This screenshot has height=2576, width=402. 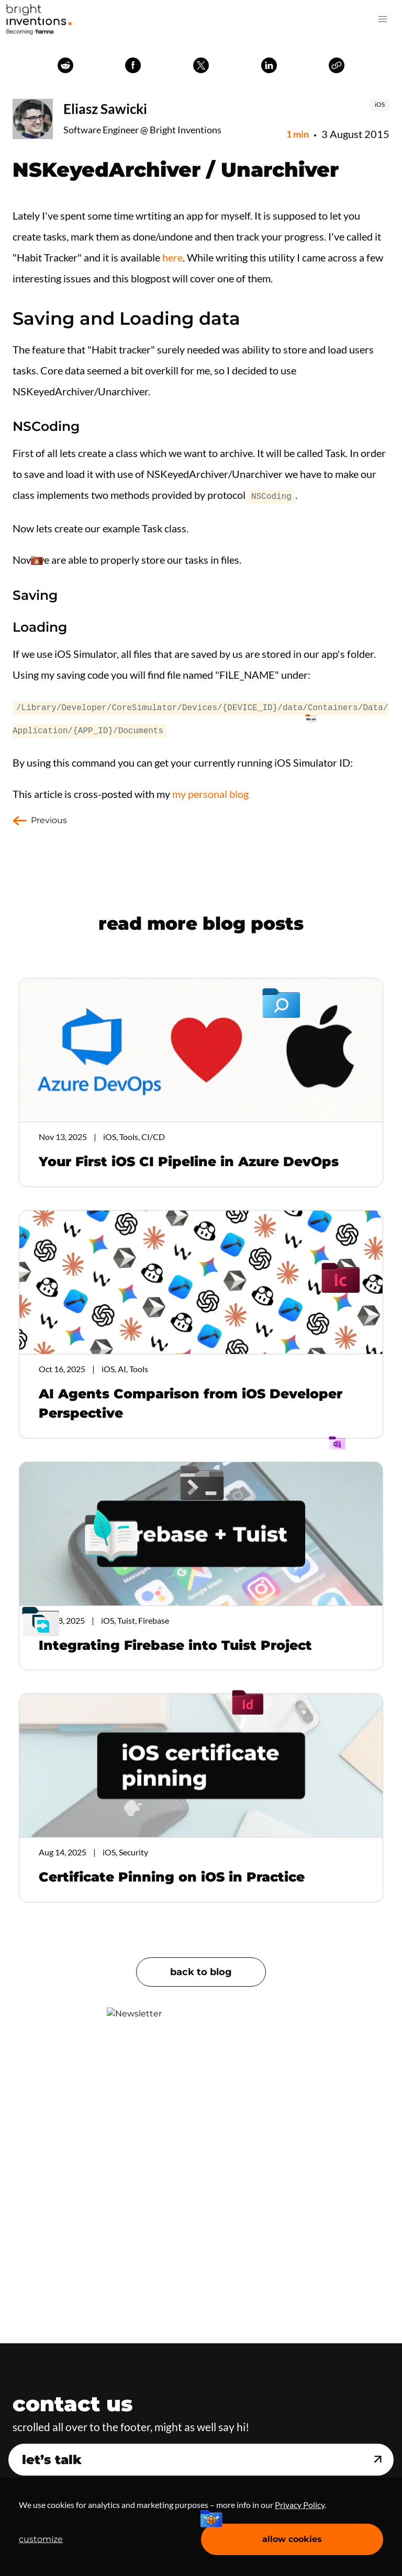 I want to click on open free download manager downloads folder, so click(x=40, y=1622).